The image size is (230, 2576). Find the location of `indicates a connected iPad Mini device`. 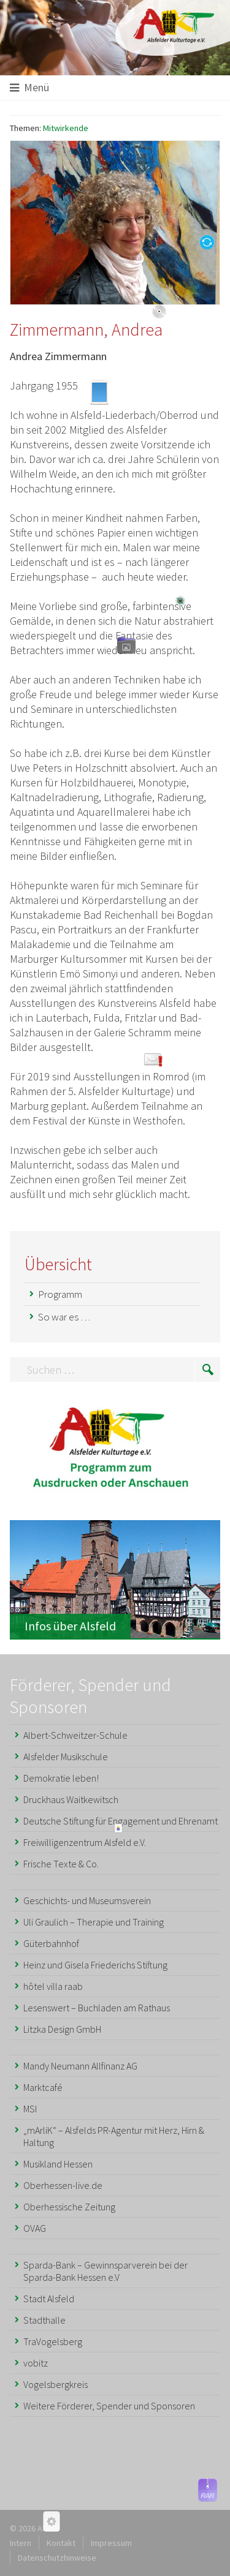

indicates a connected iPad Mini device is located at coordinates (99, 390).